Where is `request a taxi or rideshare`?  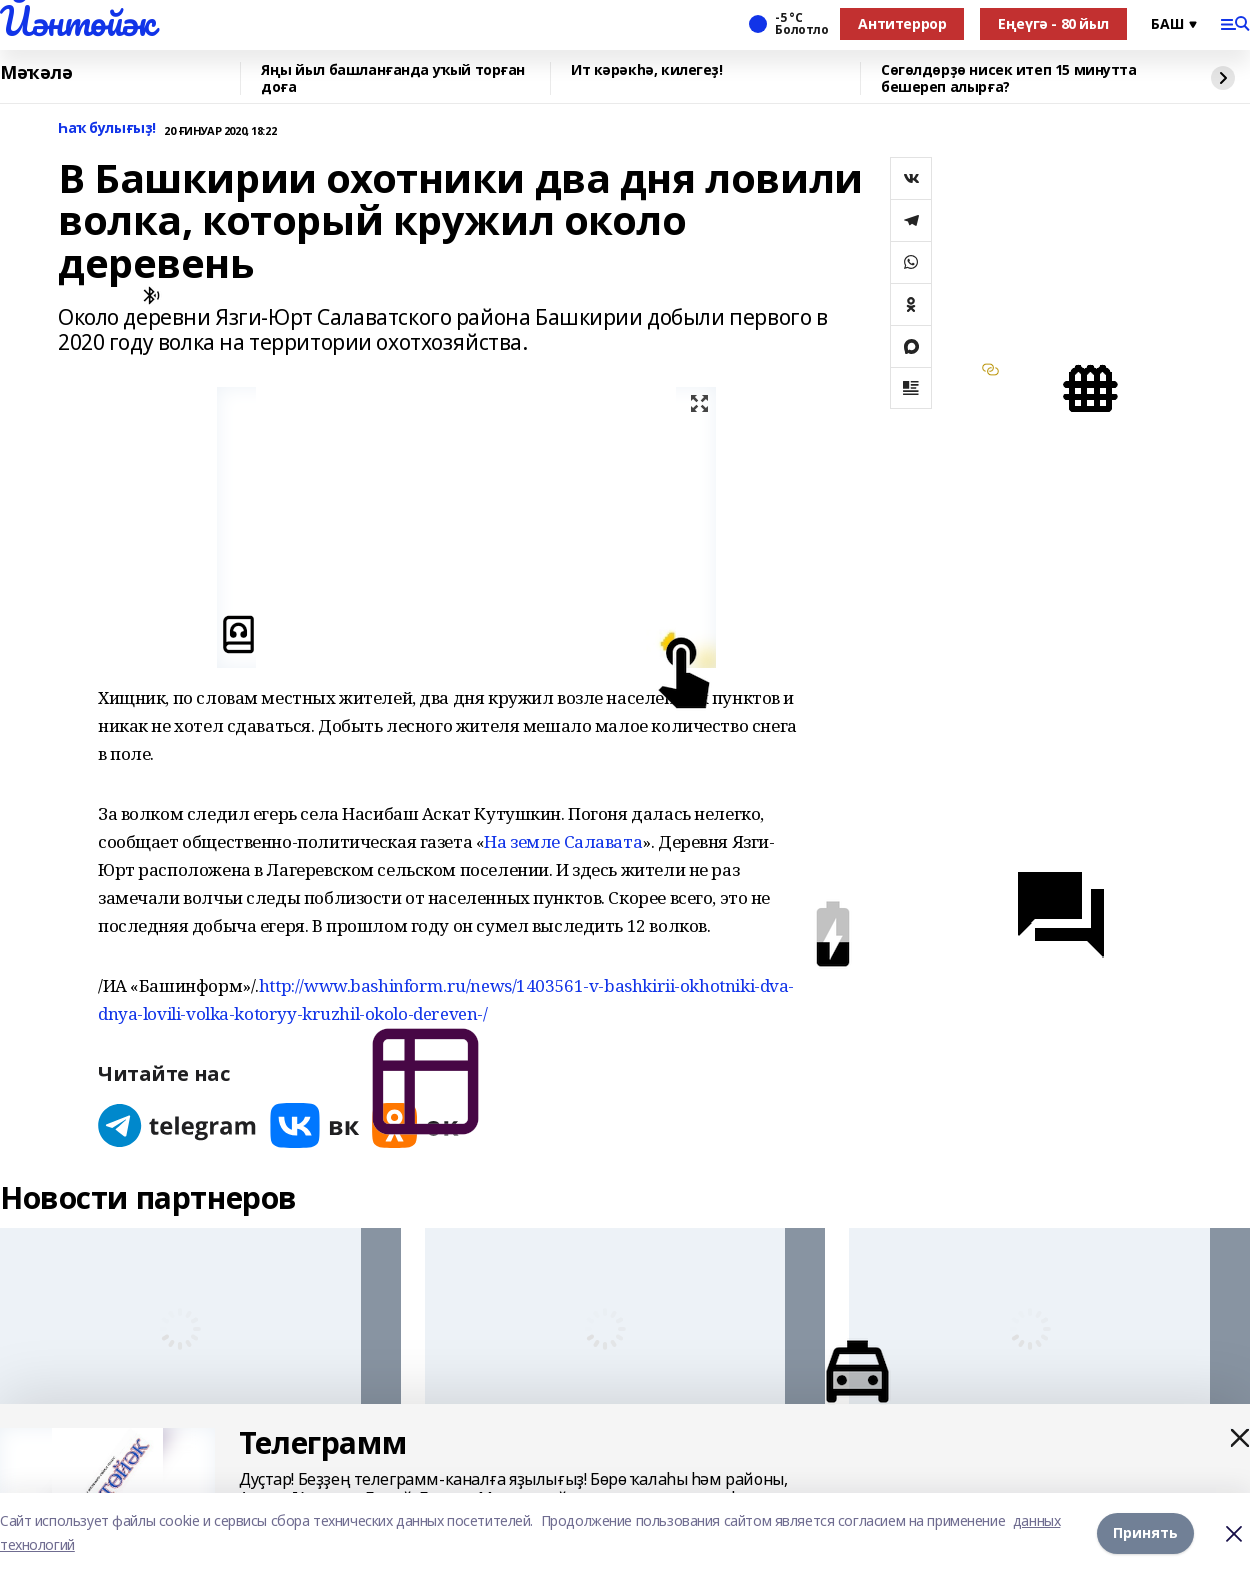
request a taxi or rideshare is located at coordinates (857, 1371).